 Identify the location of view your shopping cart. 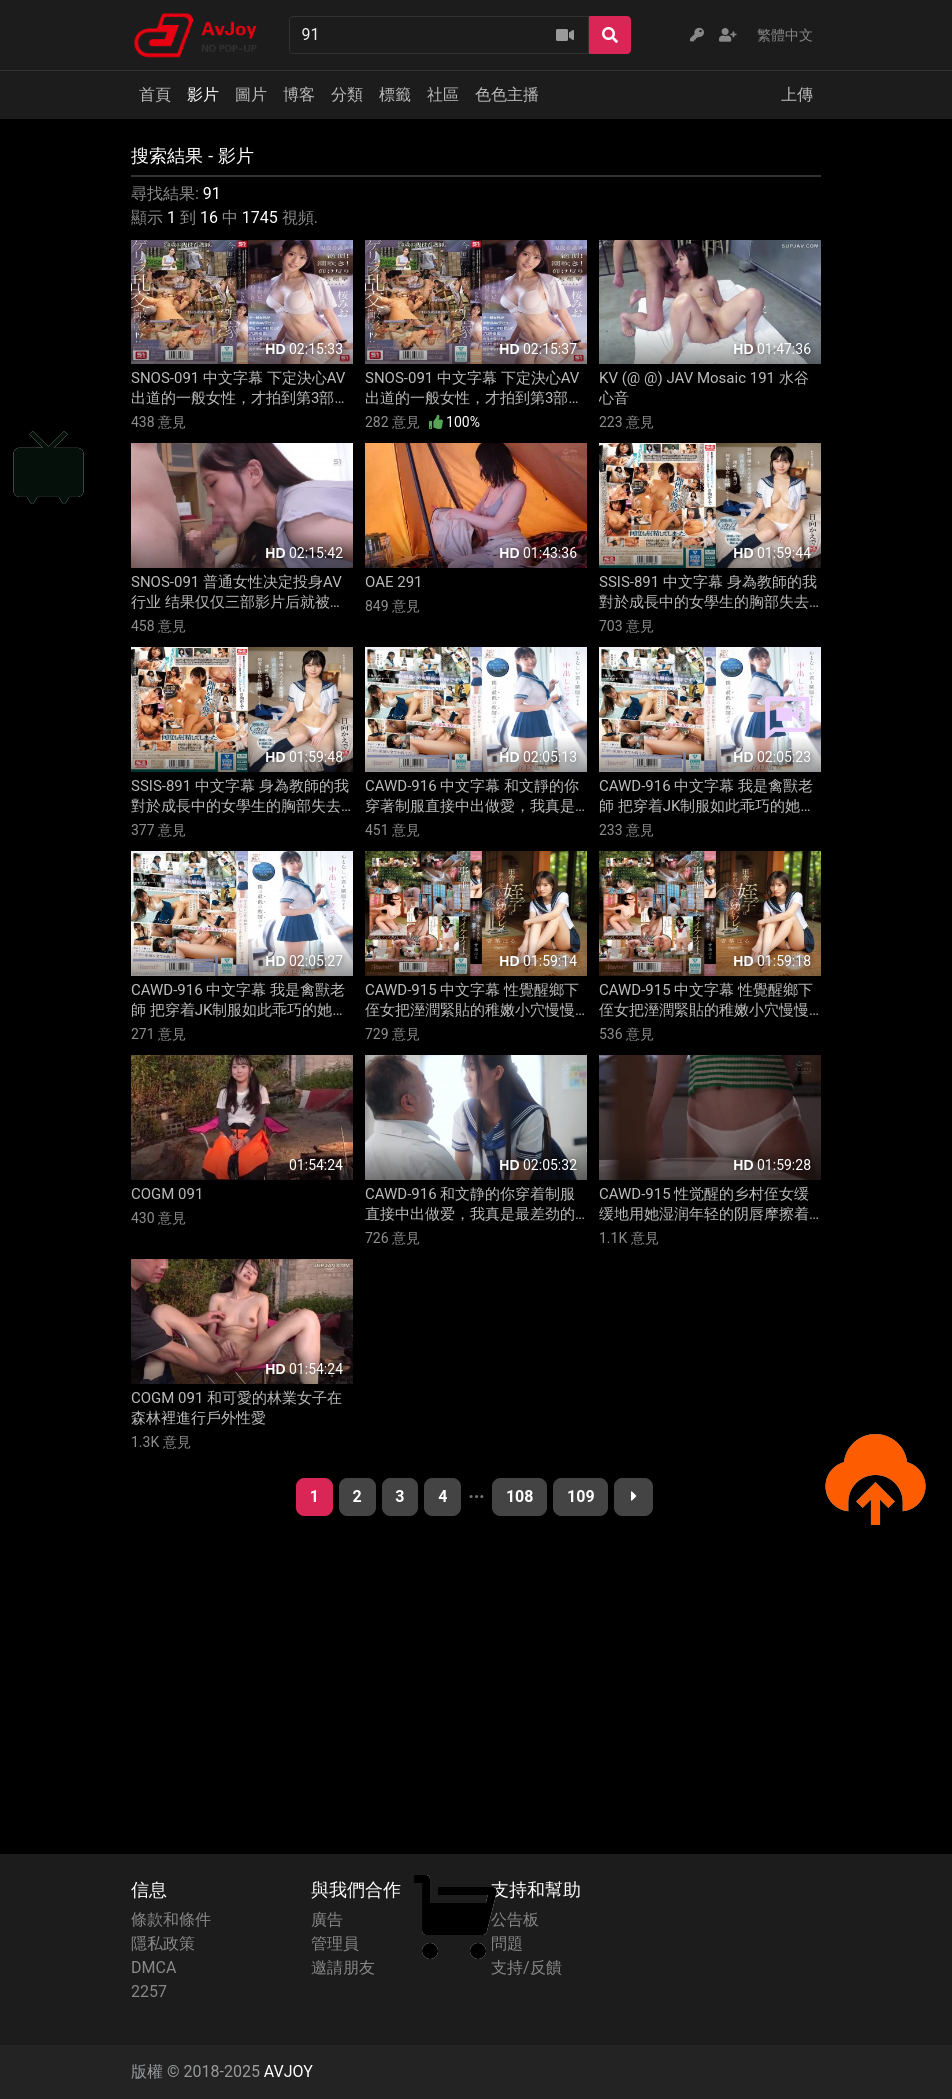
(454, 1915).